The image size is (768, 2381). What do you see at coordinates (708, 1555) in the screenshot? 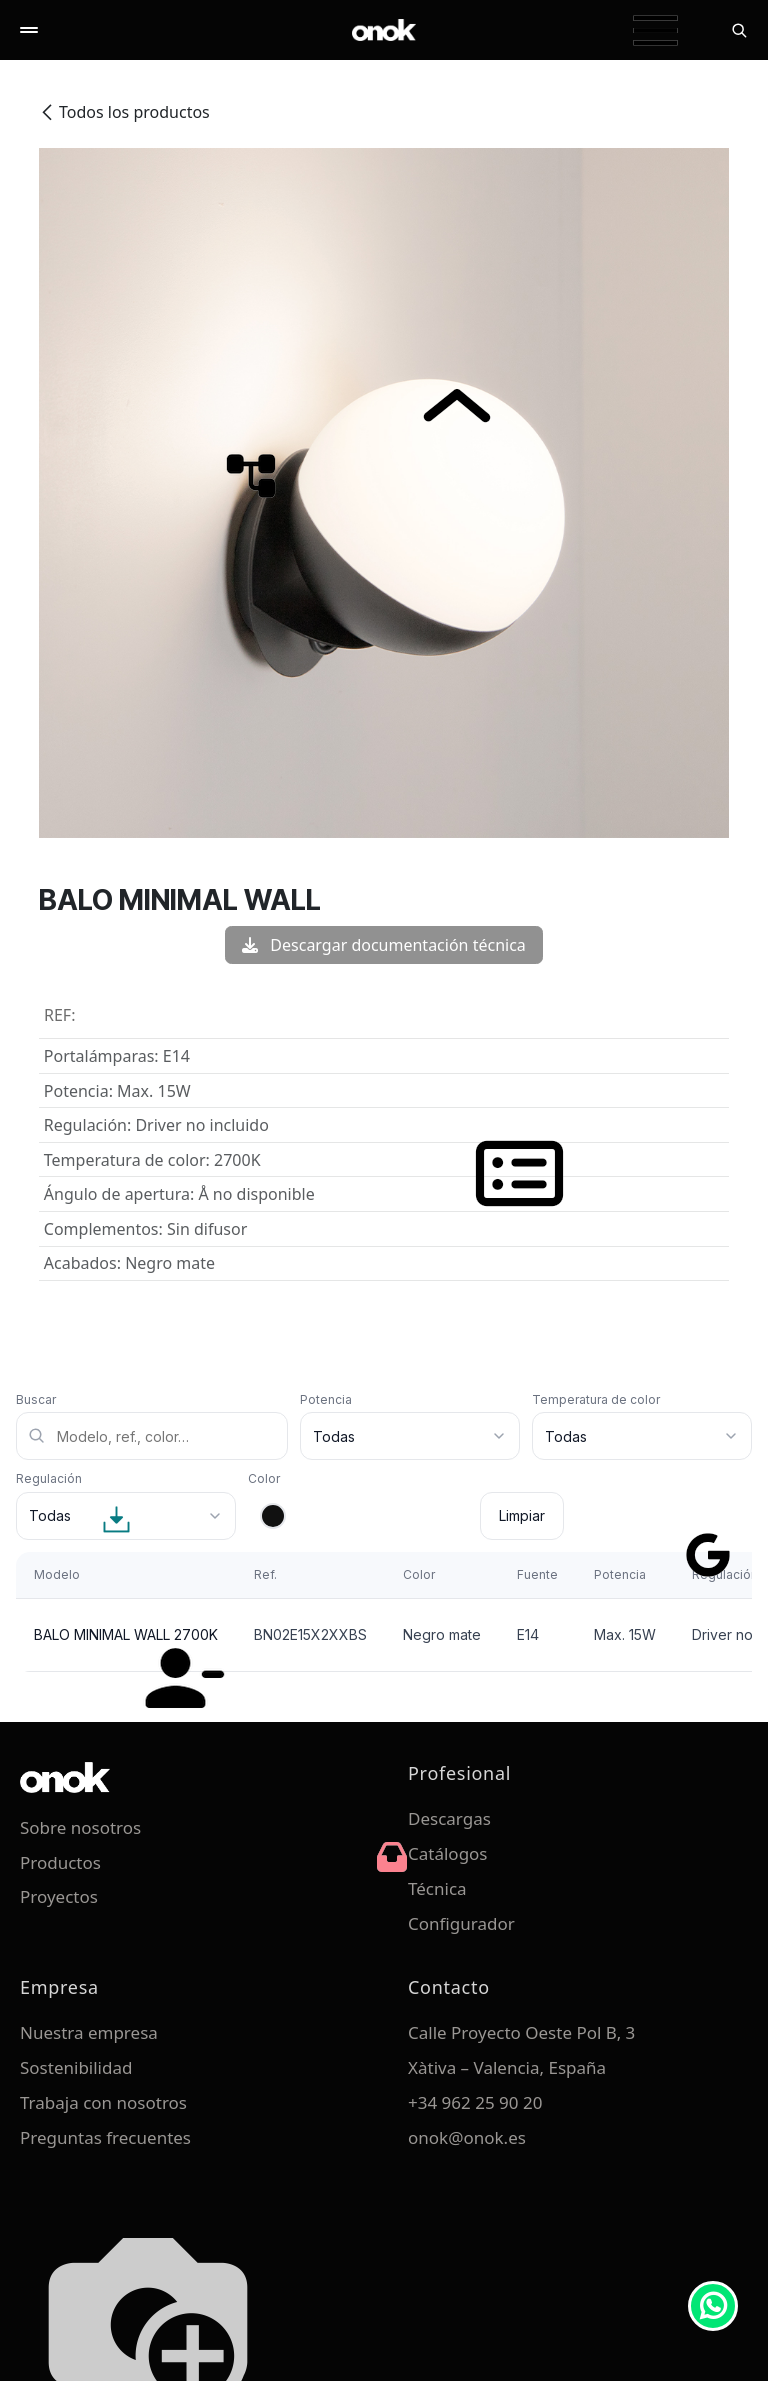
I see `sign in with Google` at bounding box center [708, 1555].